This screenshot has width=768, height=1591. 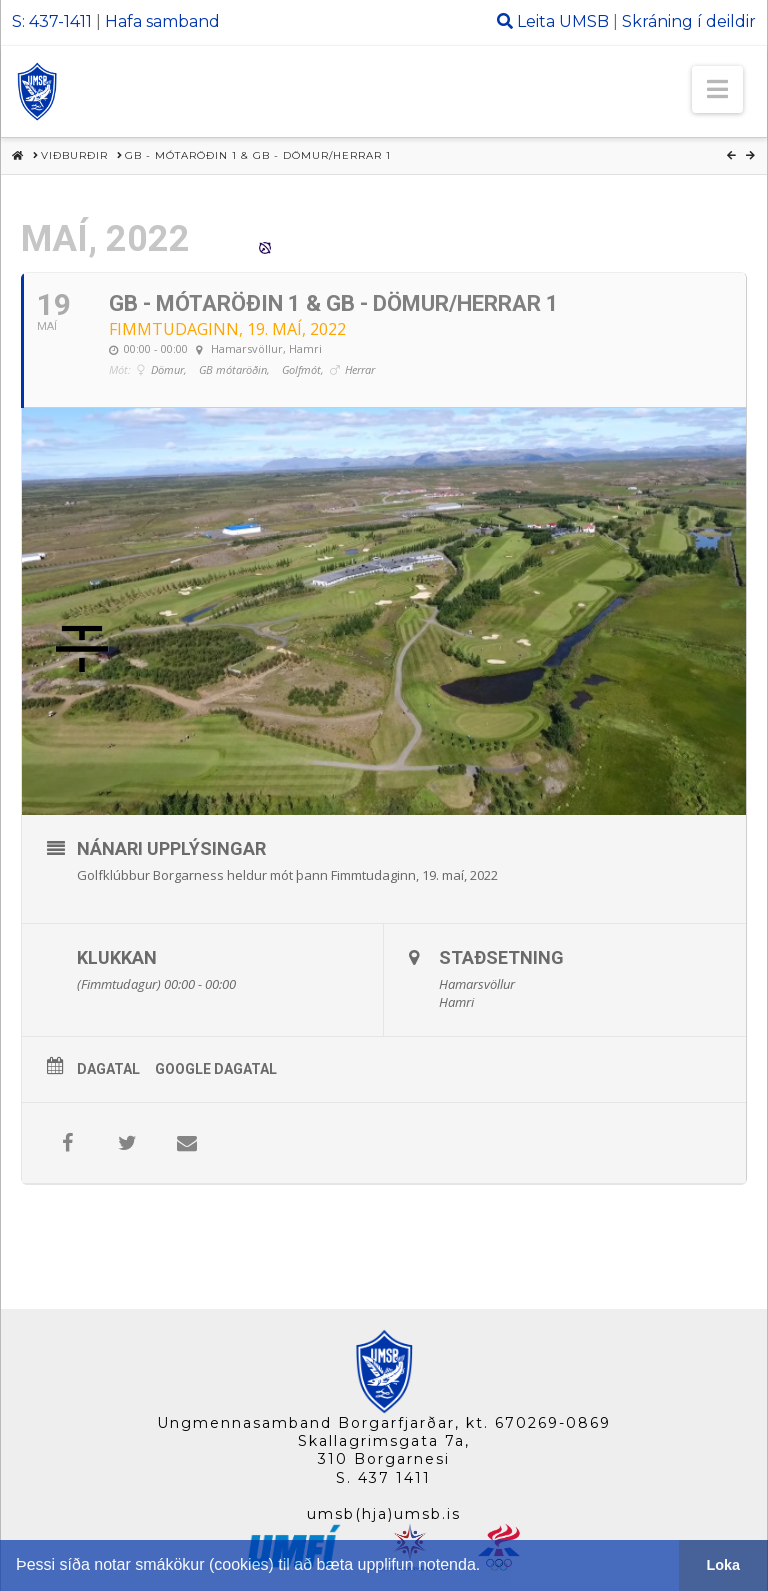 I want to click on view notifications, so click(x=265, y=248).